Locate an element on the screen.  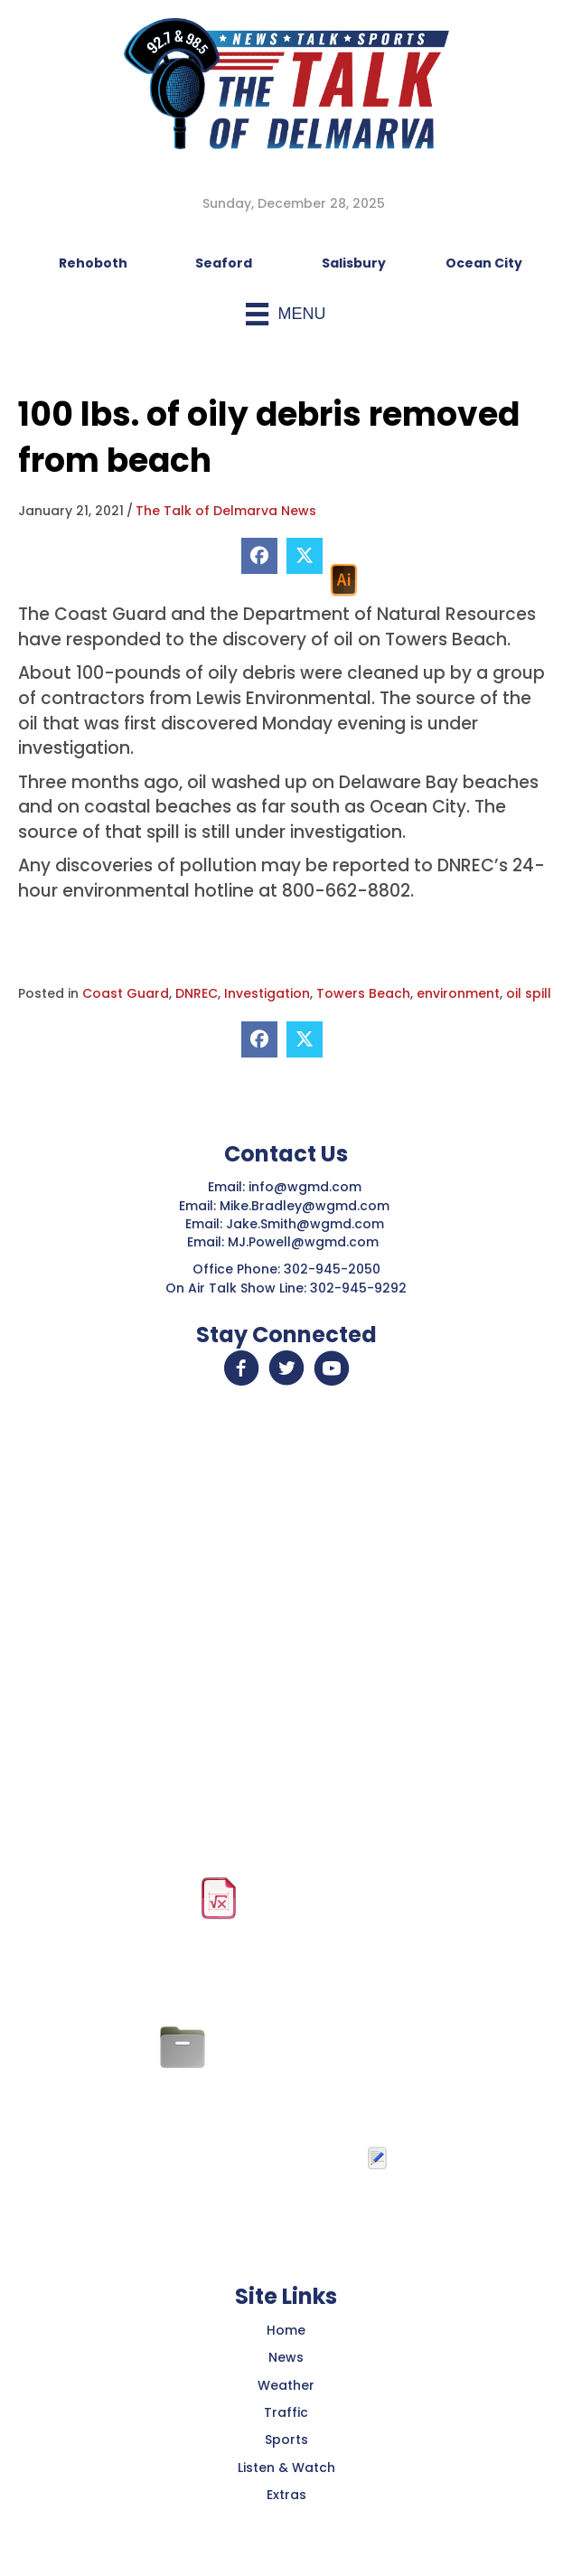
libreoffice math formula template file is located at coordinates (219, 1898).